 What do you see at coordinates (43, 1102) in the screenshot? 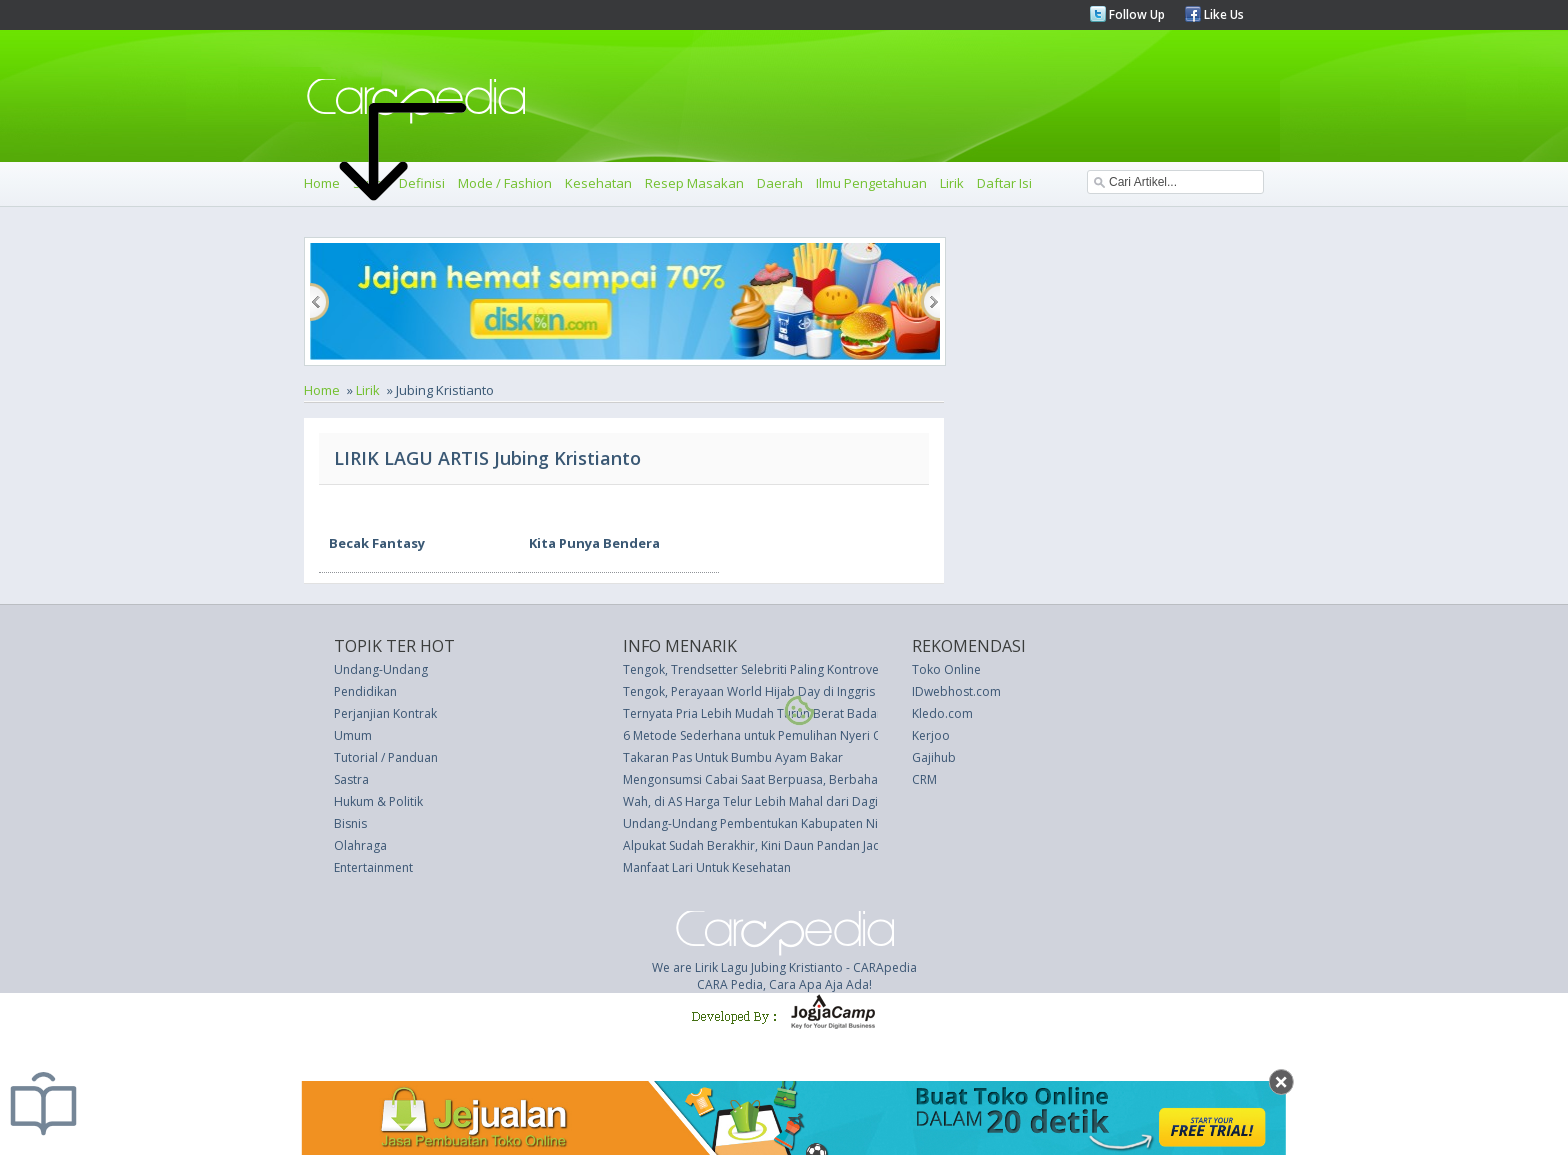
I see `view user profile or contact details` at bounding box center [43, 1102].